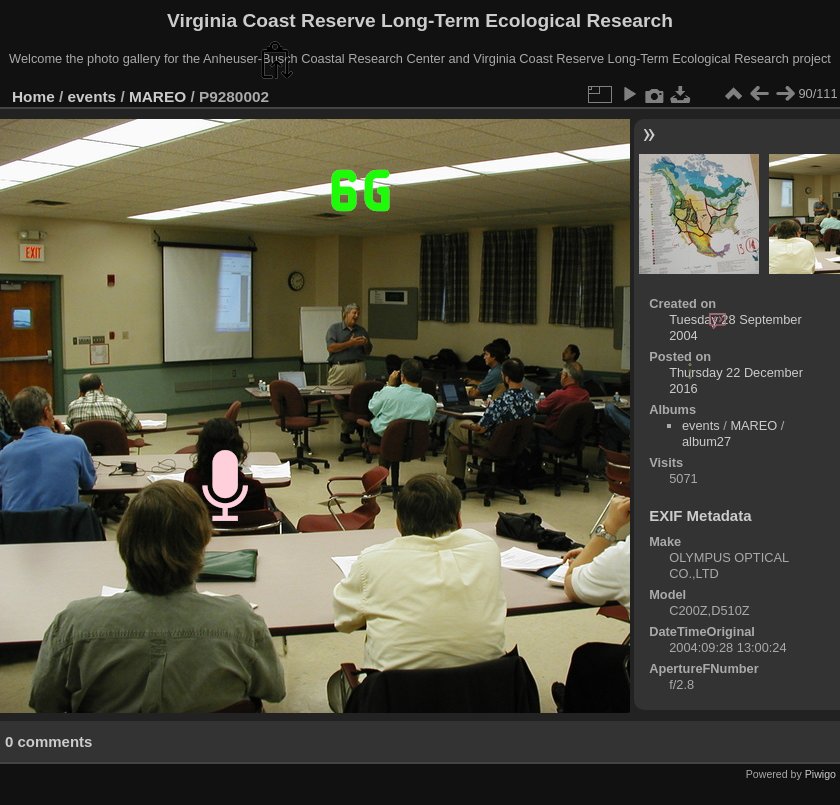 The height and width of the screenshot is (805, 840). What do you see at coordinates (275, 60) in the screenshot?
I see `copy to clipboard` at bounding box center [275, 60].